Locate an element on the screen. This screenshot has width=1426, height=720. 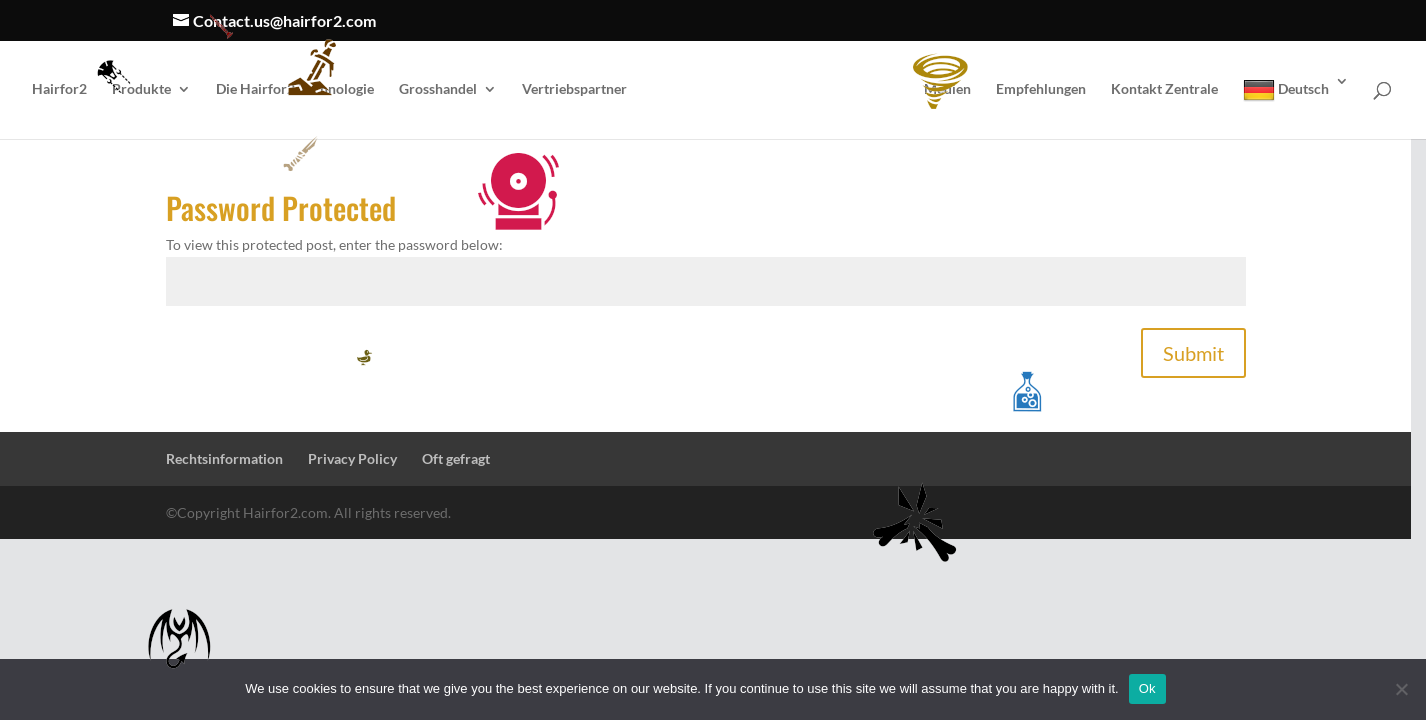
decorative duck icon for game interface is located at coordinates (364, 357).